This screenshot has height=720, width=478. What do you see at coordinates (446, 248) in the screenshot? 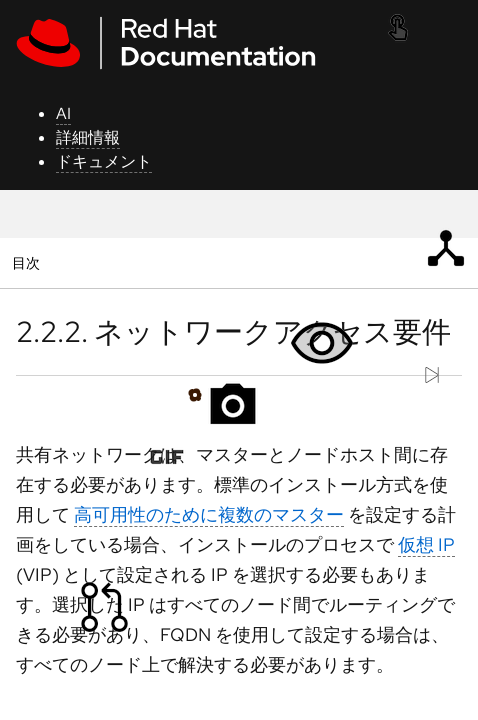
I see `connect or manage connected devices` at bounding box center [446, 248].